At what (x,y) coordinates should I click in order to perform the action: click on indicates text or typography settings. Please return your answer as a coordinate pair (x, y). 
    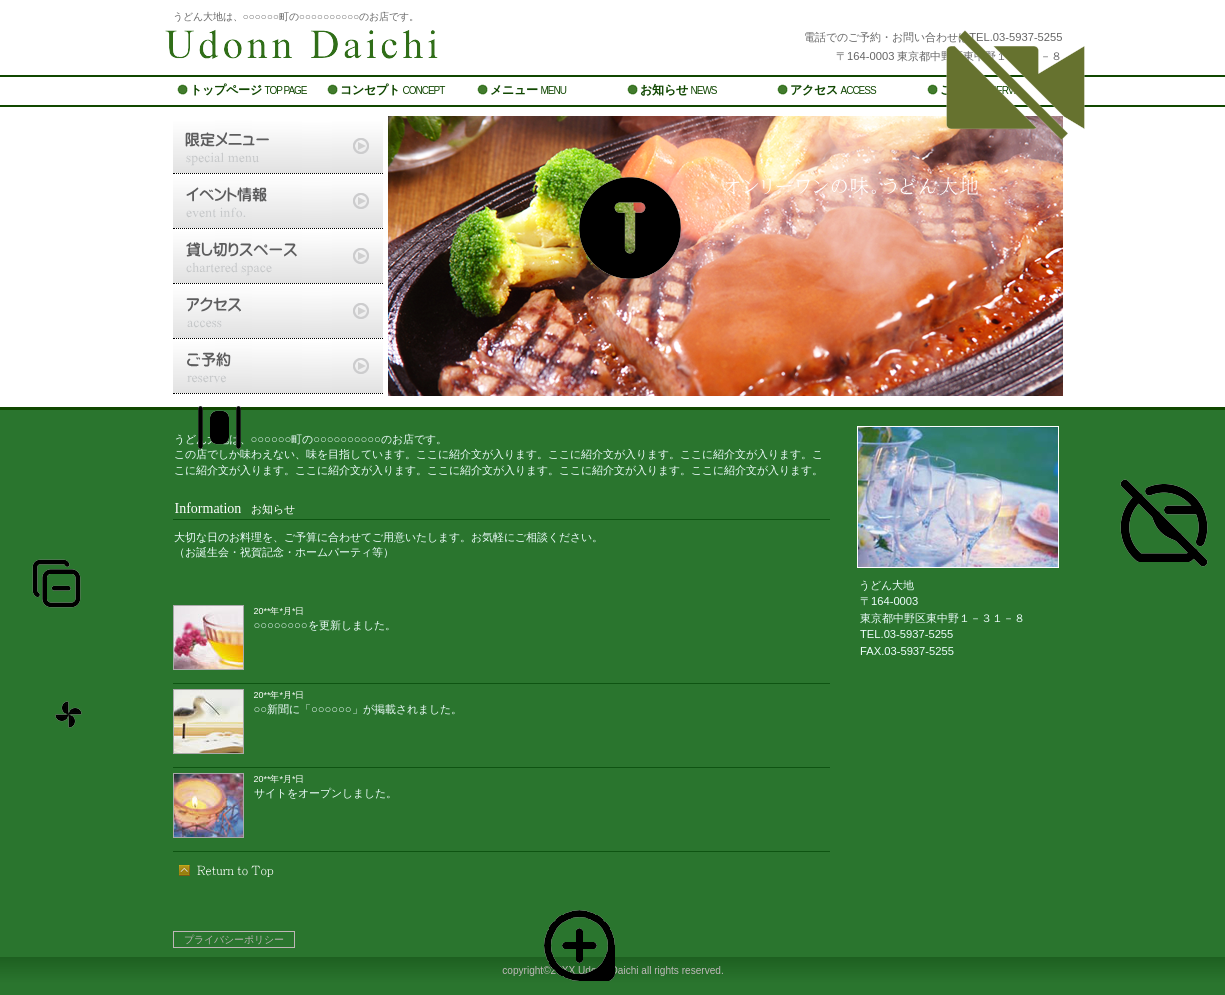
    Looking at the image, I should click on (630, 228).